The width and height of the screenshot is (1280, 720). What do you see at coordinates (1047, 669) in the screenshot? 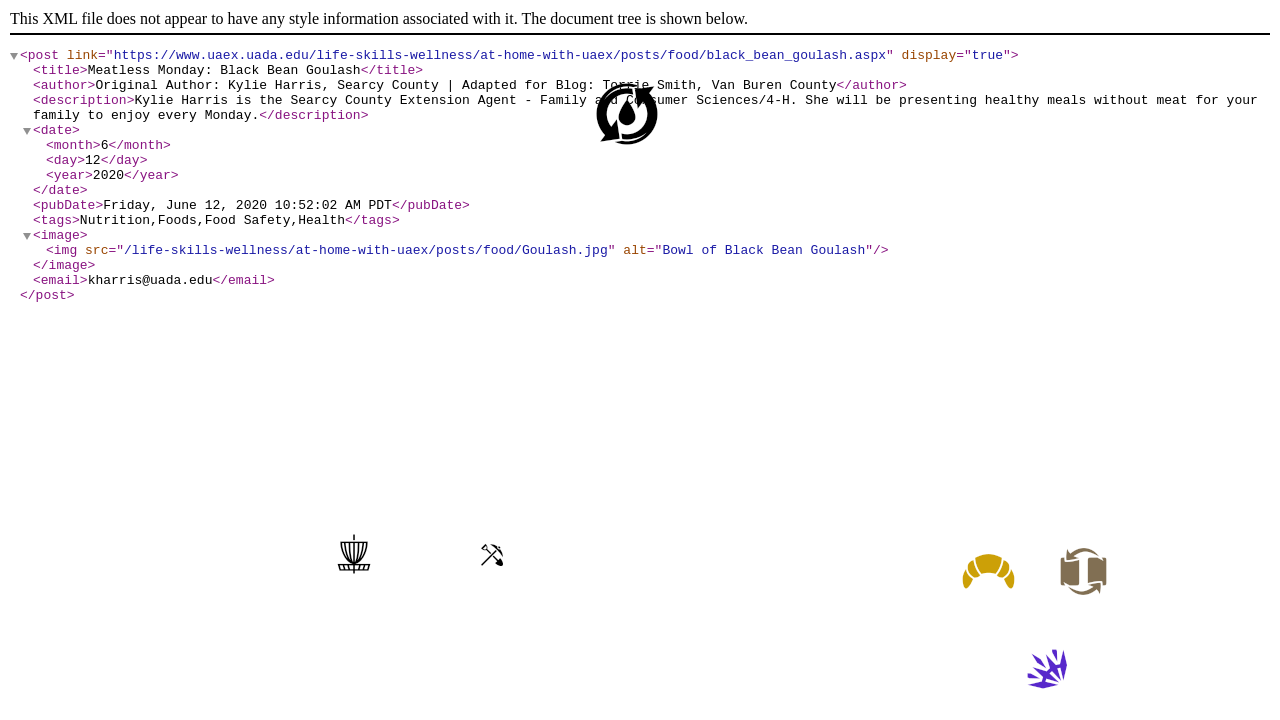
I see `indicates a collision or crash event` at bounding box center [1047, 669].